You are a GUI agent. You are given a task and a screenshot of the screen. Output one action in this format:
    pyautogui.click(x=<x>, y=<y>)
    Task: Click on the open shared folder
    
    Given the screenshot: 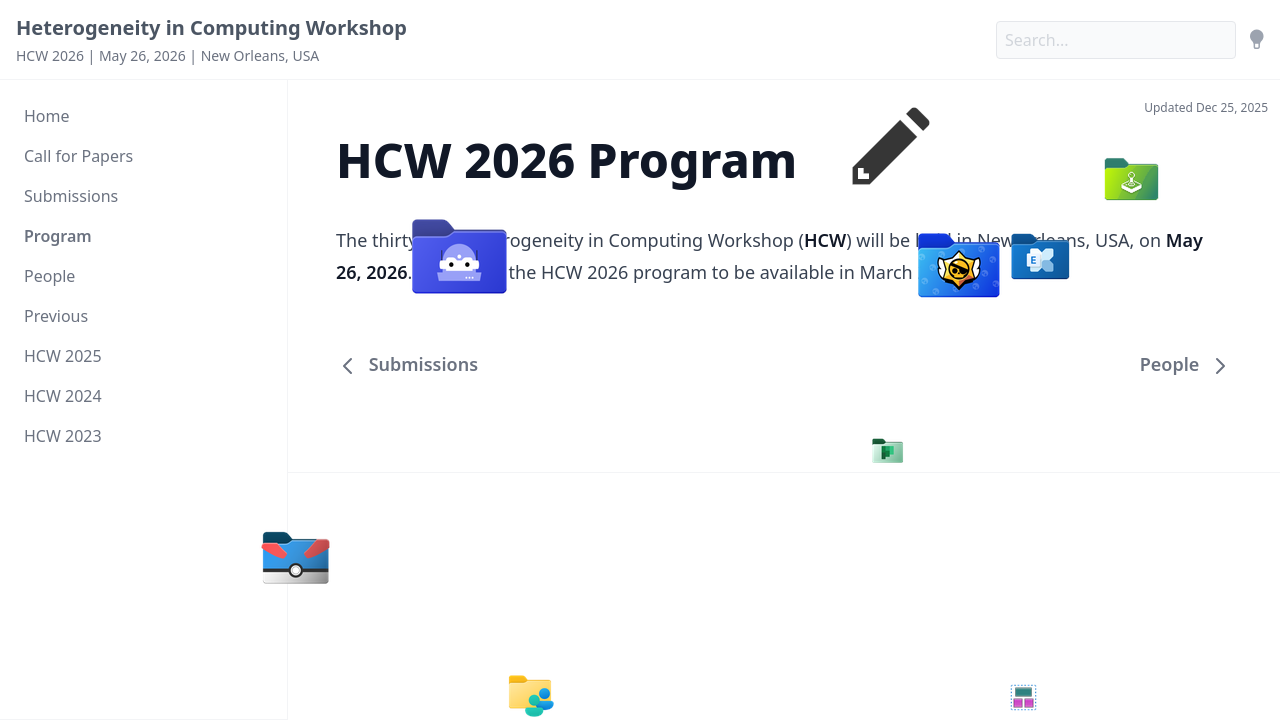 What is the action you would take?
    pyautogui.click(x=530, y=693)
    